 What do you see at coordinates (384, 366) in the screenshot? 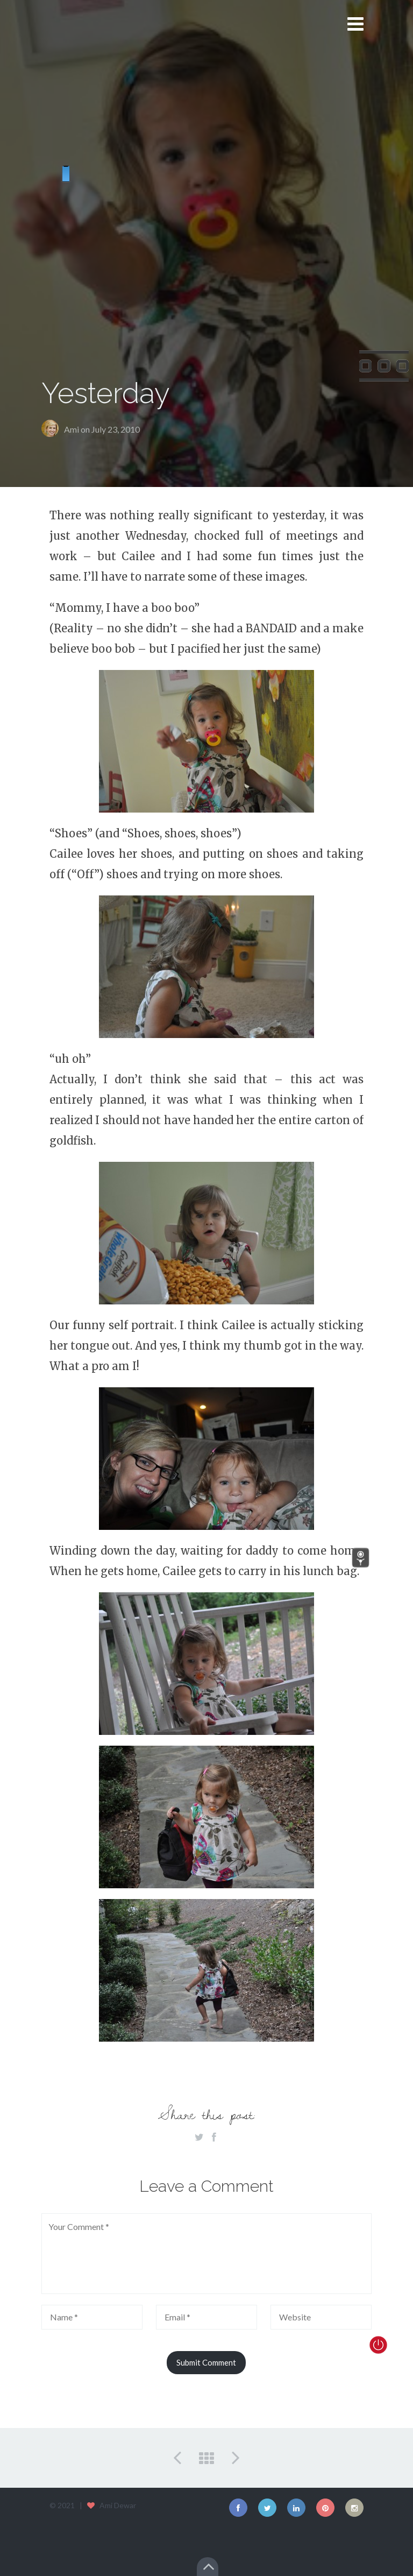
I see `access toolbar preferences` at bounding box center [384, 366].